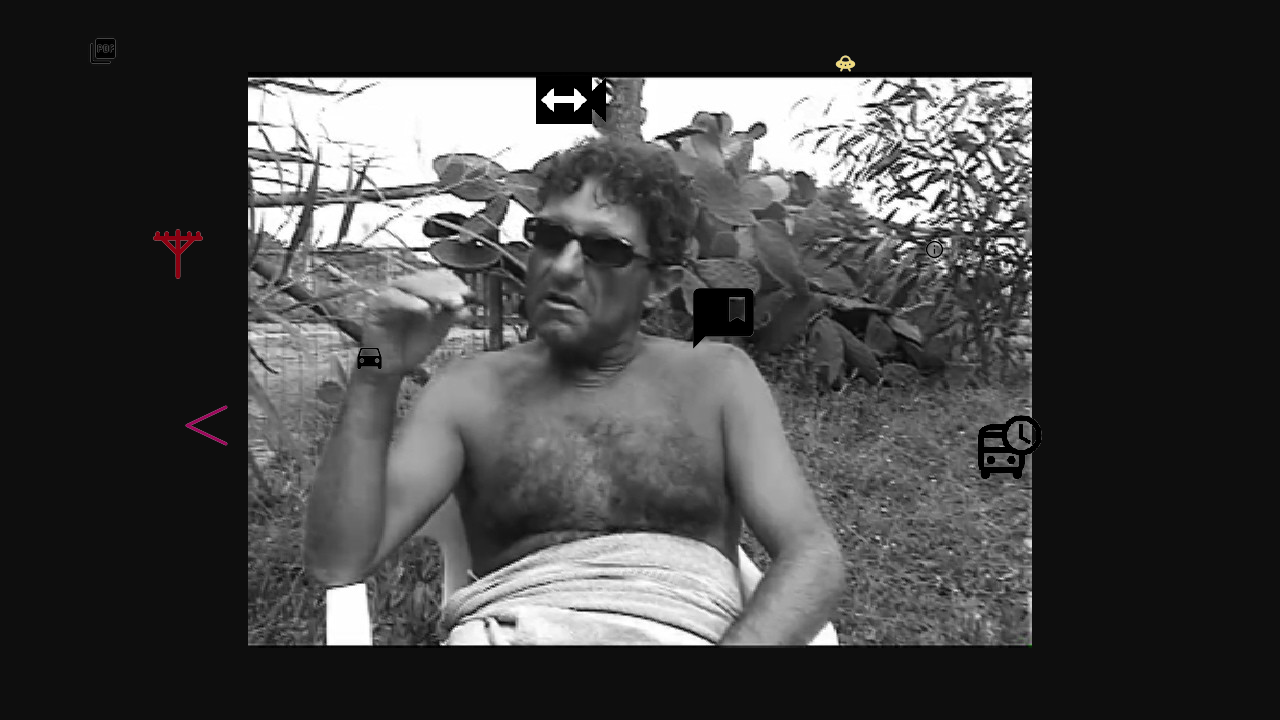 The image size is (1280, 720). I want to click on view bus or transit departure times, so click(1010, 447).